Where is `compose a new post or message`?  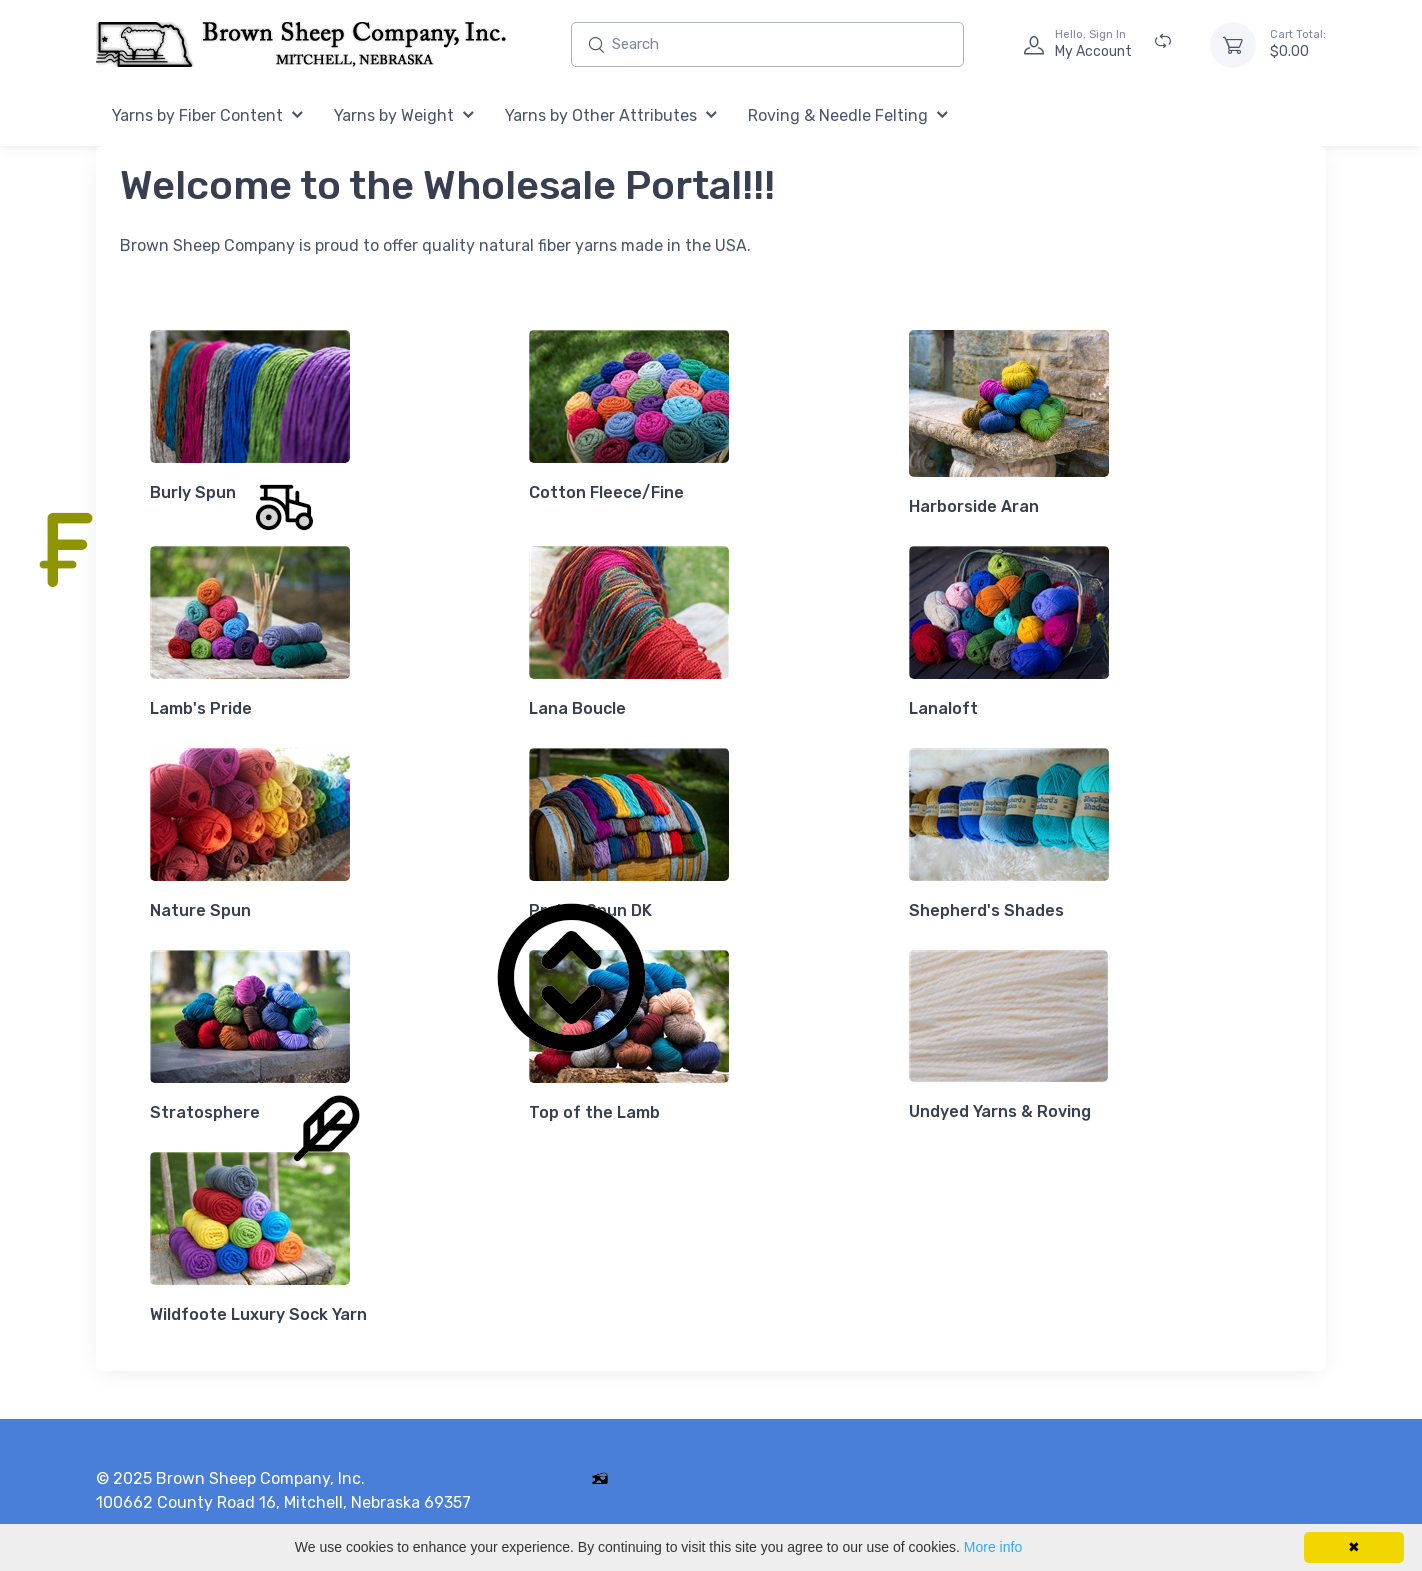 compose a new post or message is located at coordinates (325, 1129).